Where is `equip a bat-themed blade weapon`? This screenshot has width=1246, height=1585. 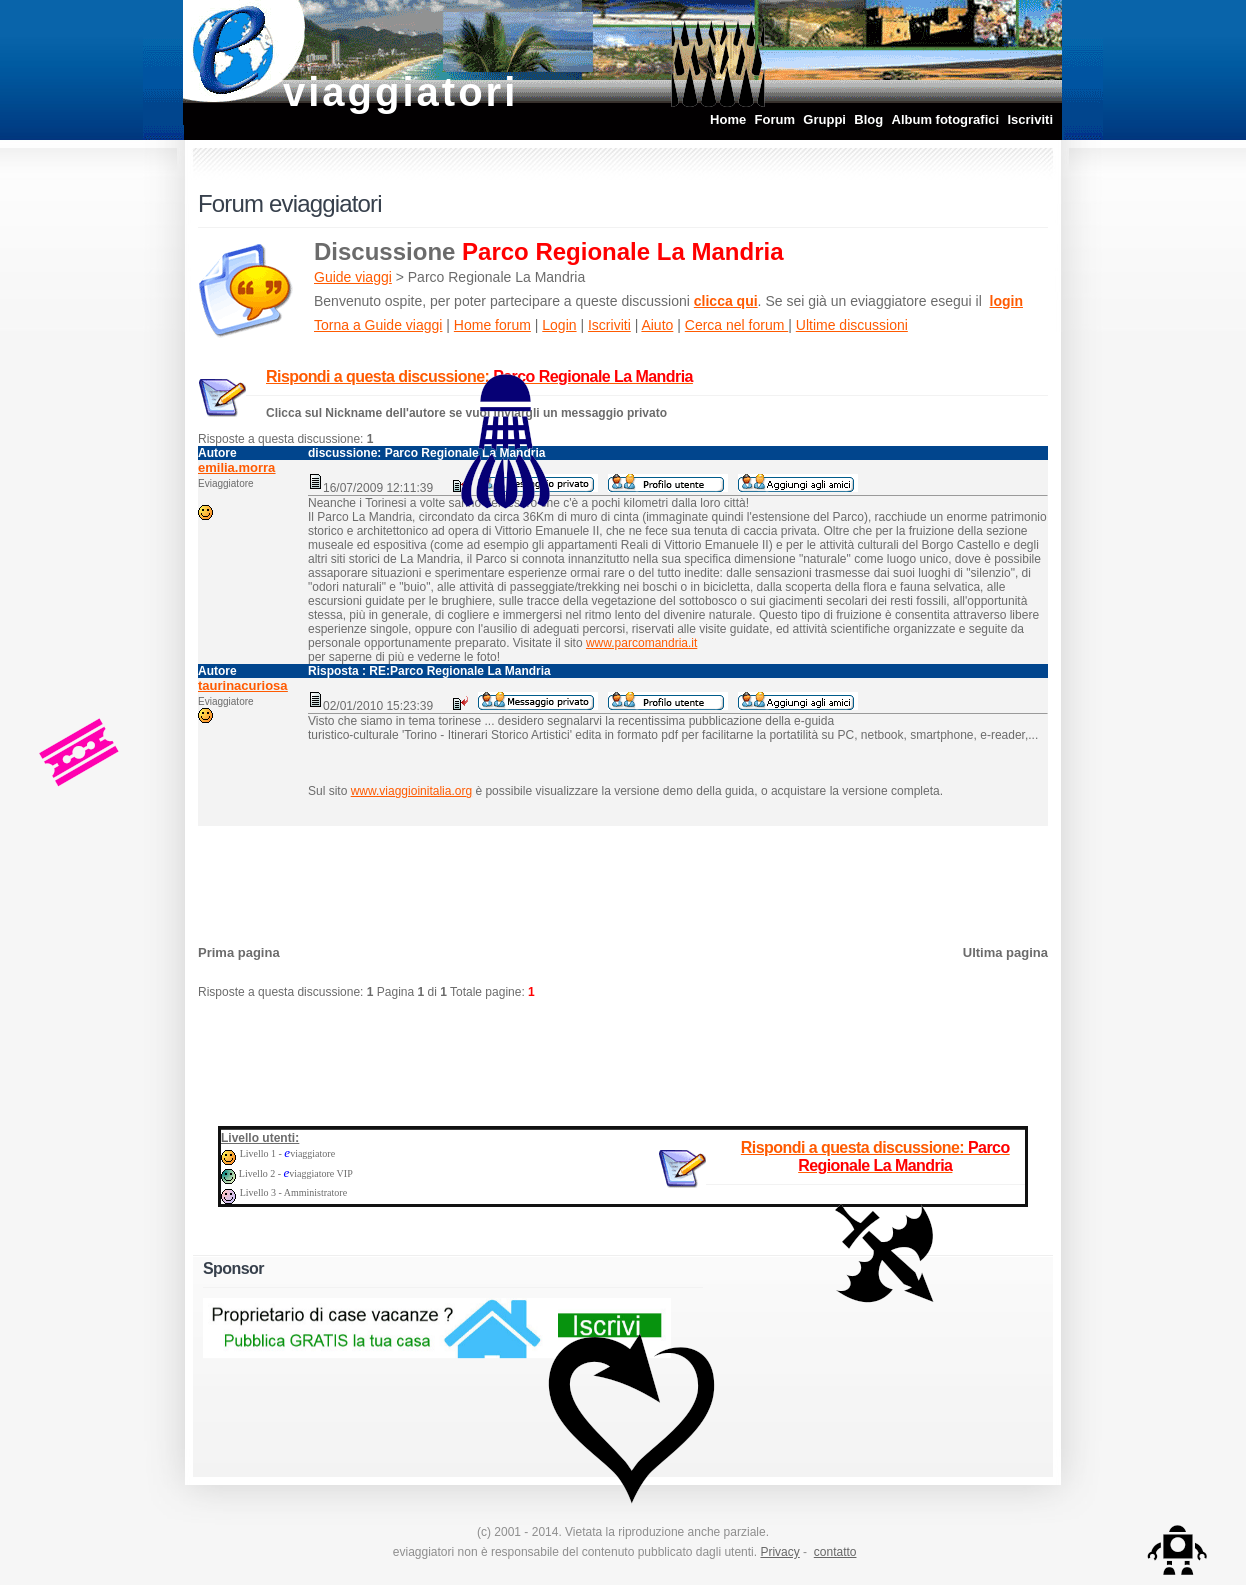
equip a bat-themed blade weapon is located at coordinates (884, 1253).